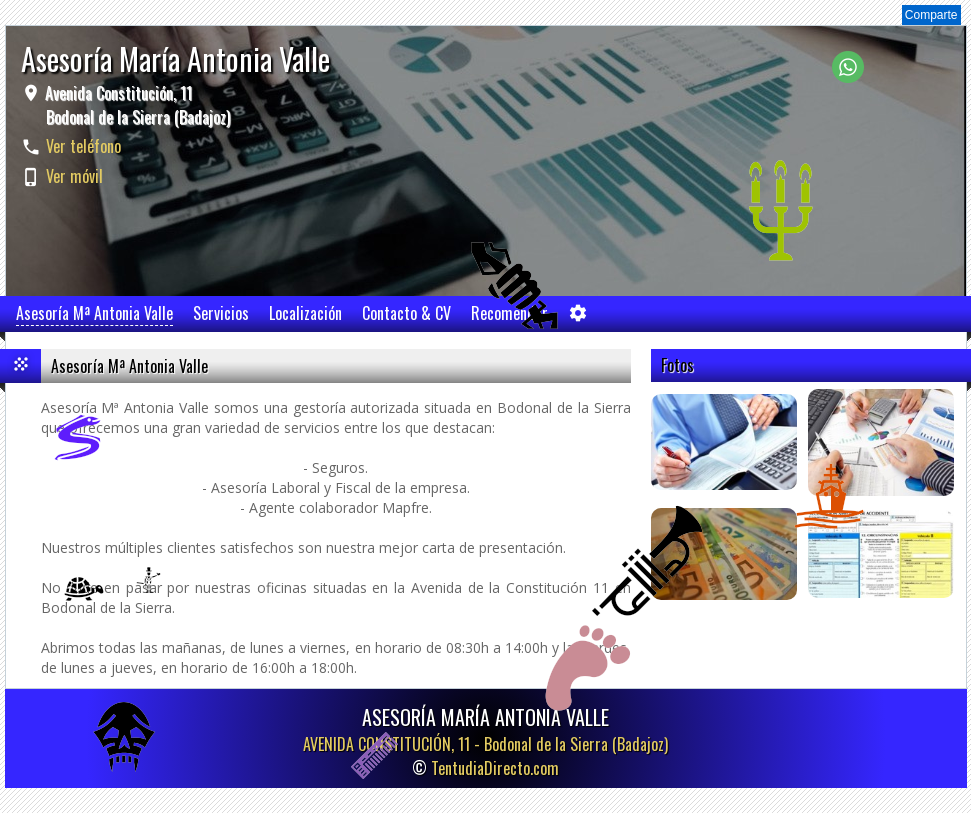 This screenshot has height=813, width=971. What do you see at coordinates (514, 285) in the screenshot?
I see `activate thunder or lightning ability` at bounding box center [514, 285].